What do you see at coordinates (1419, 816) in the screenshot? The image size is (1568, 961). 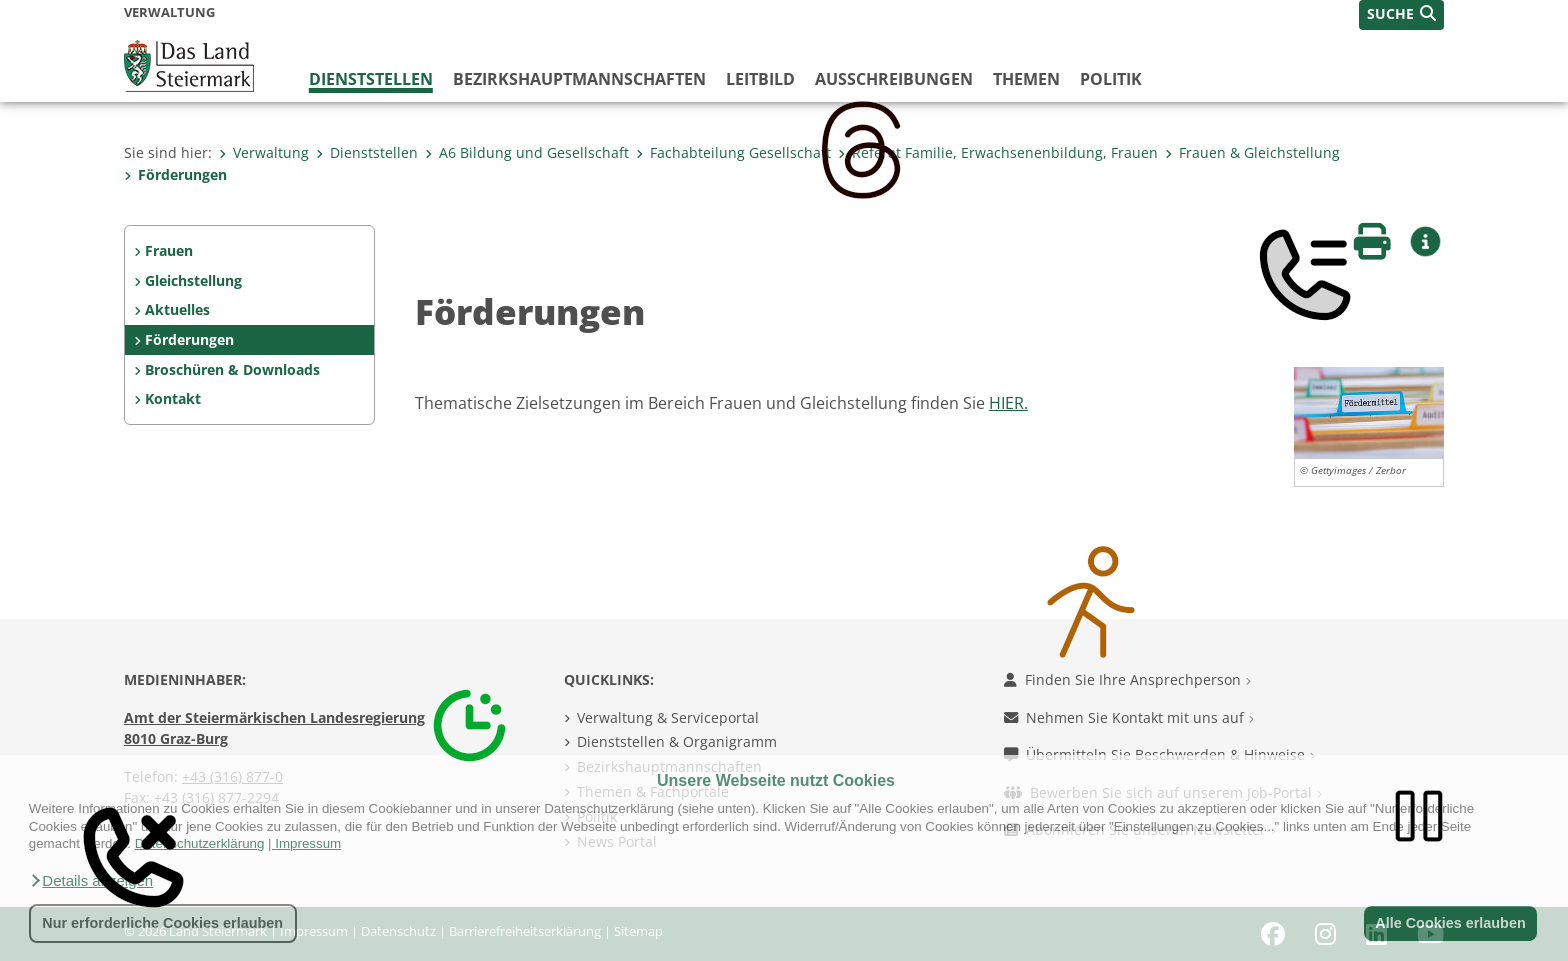 I see `pause media playback` at bounding box center [1419, 816].